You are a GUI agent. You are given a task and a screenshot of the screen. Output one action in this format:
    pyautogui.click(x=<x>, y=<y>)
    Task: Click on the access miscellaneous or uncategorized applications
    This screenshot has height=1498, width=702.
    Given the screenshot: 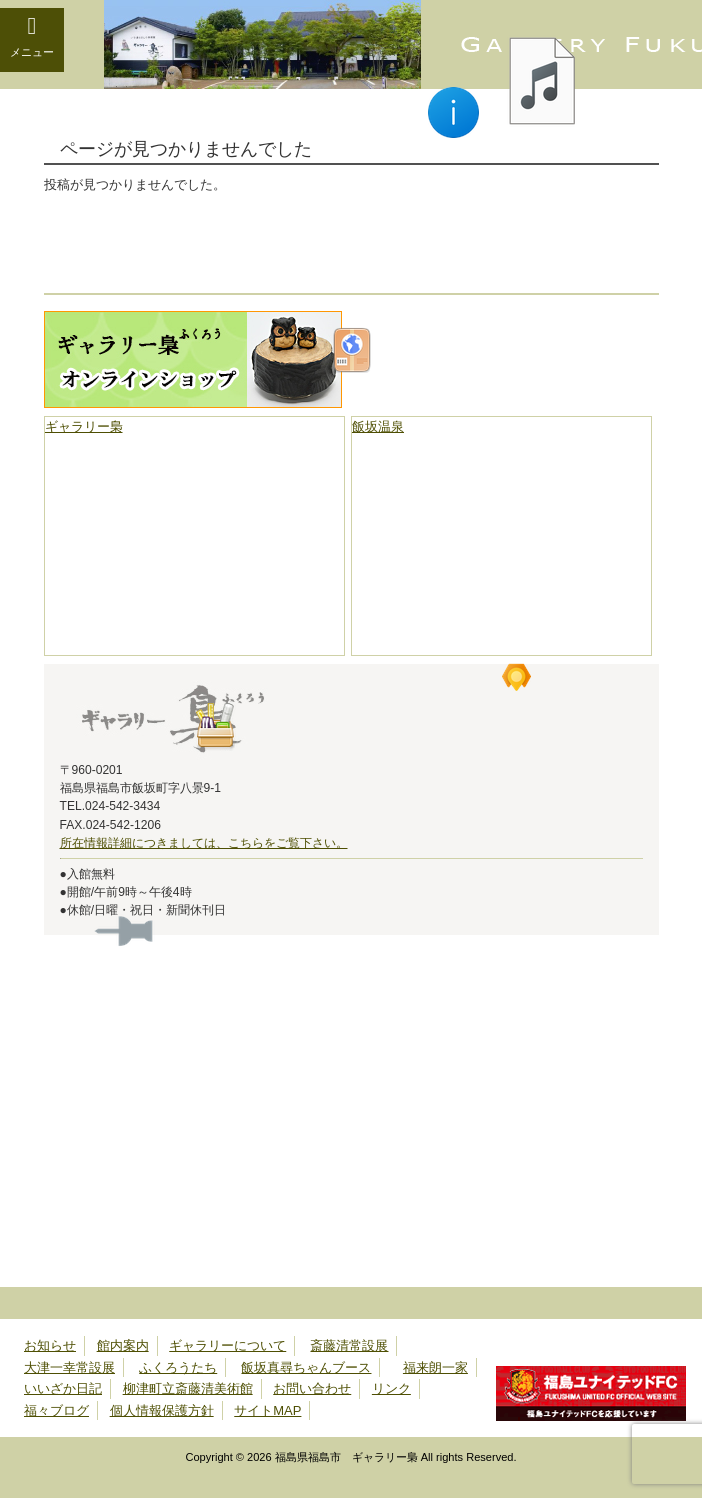 What is the action you would take?
    pyautogui.click(x=216, y=726)
    